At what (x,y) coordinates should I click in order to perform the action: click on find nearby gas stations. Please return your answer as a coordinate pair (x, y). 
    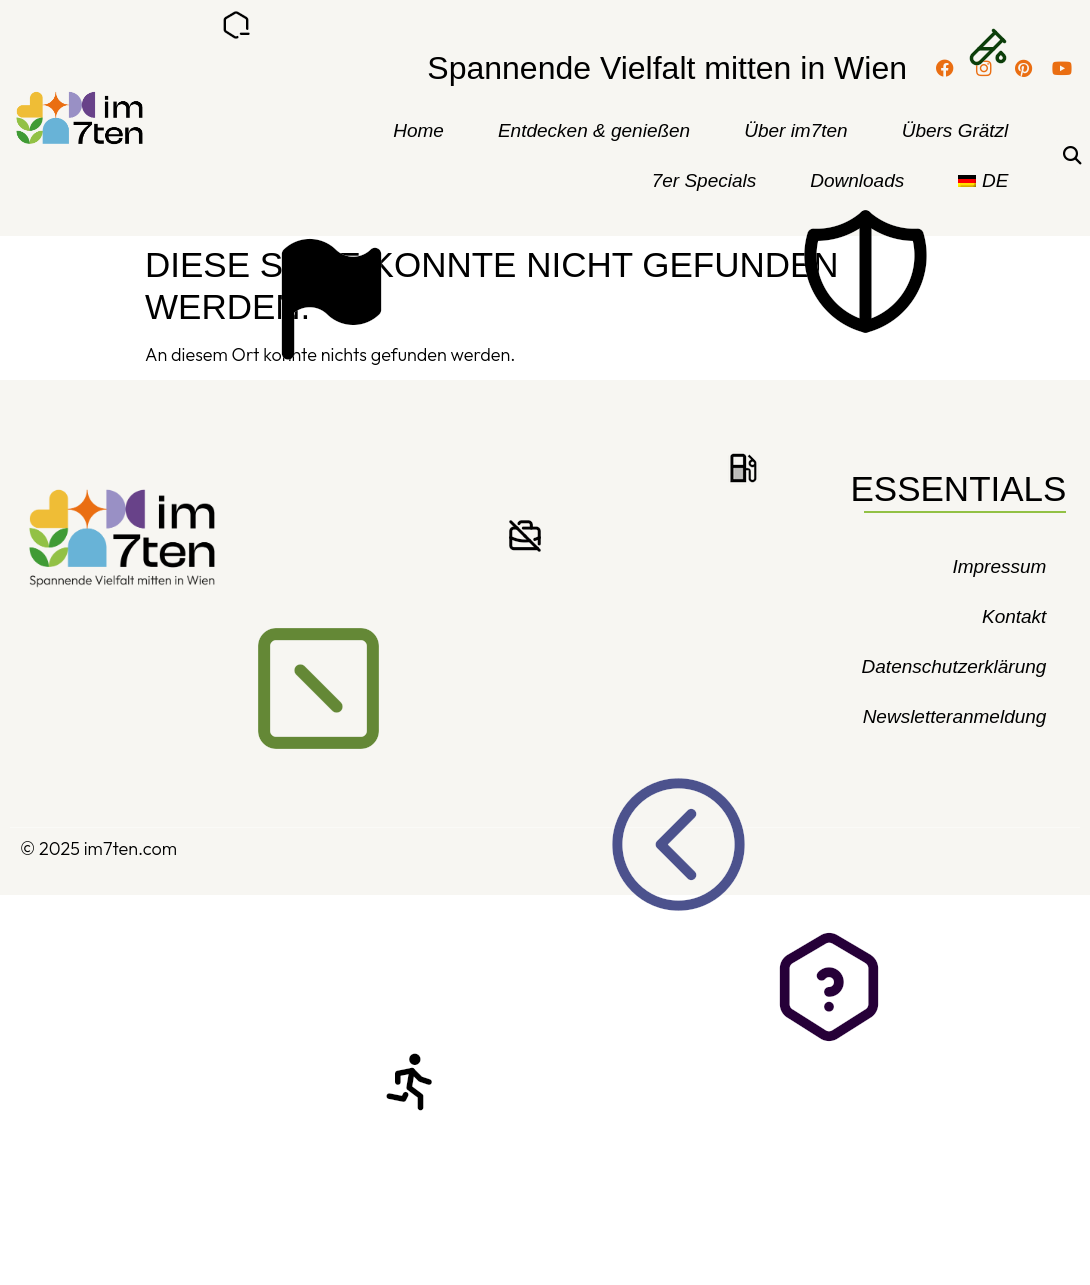
    Looking at the image, I should click on (743, 468).